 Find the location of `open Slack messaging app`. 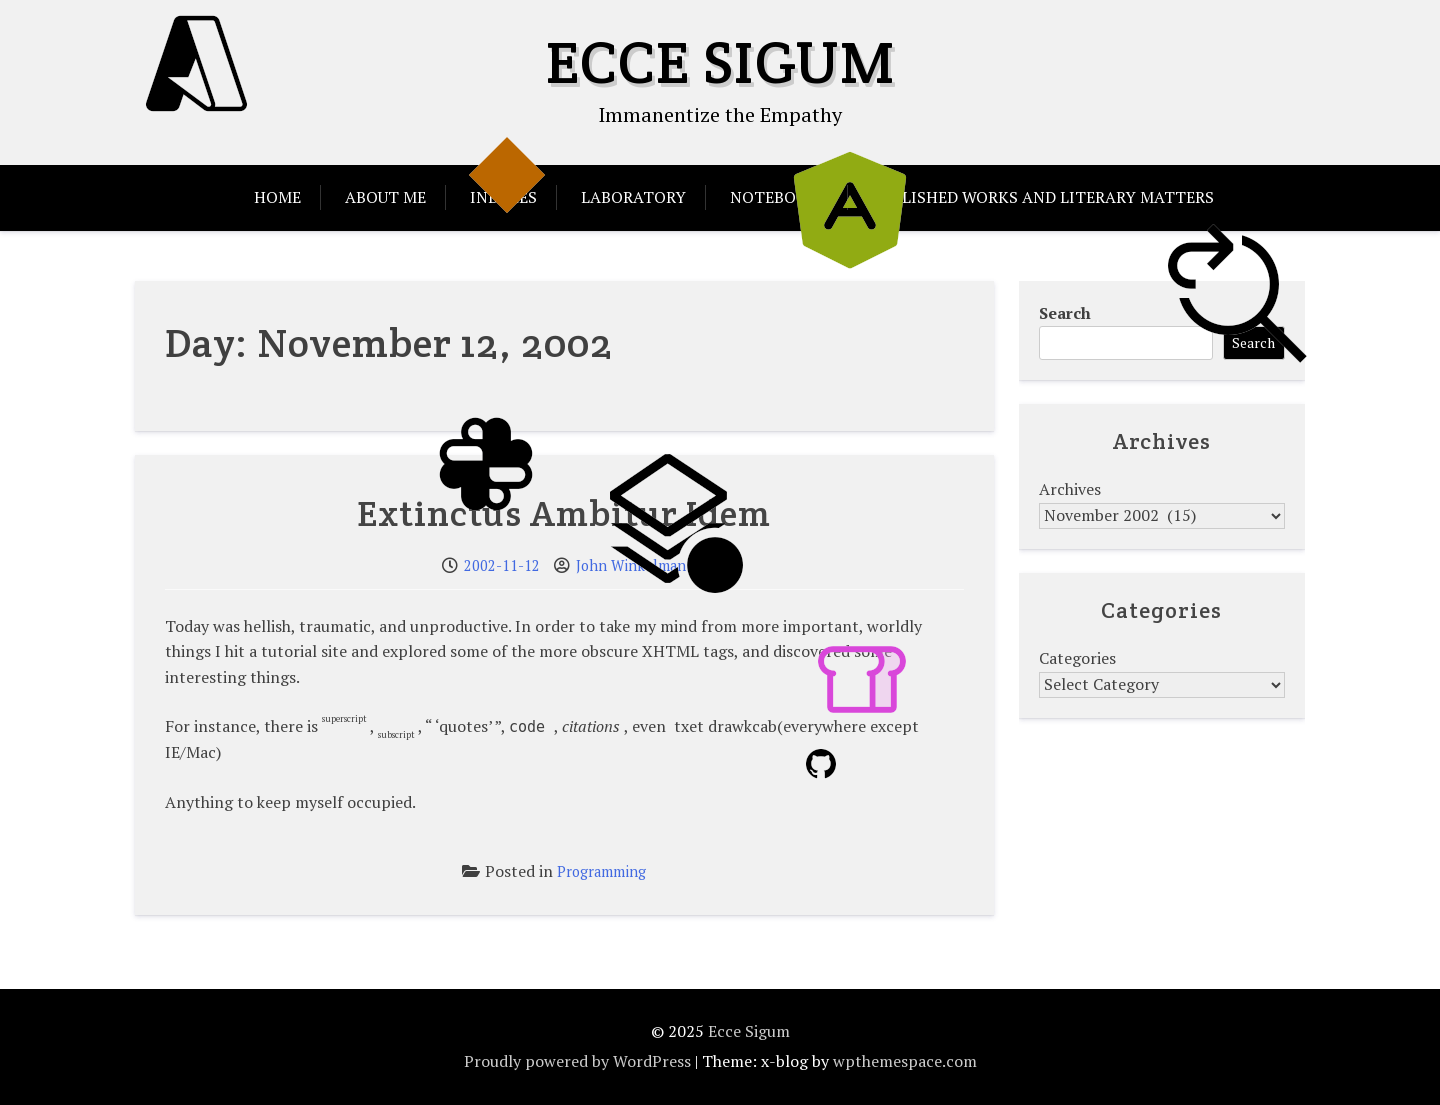

open Slack messaging app is located at coordinates (486, 464).